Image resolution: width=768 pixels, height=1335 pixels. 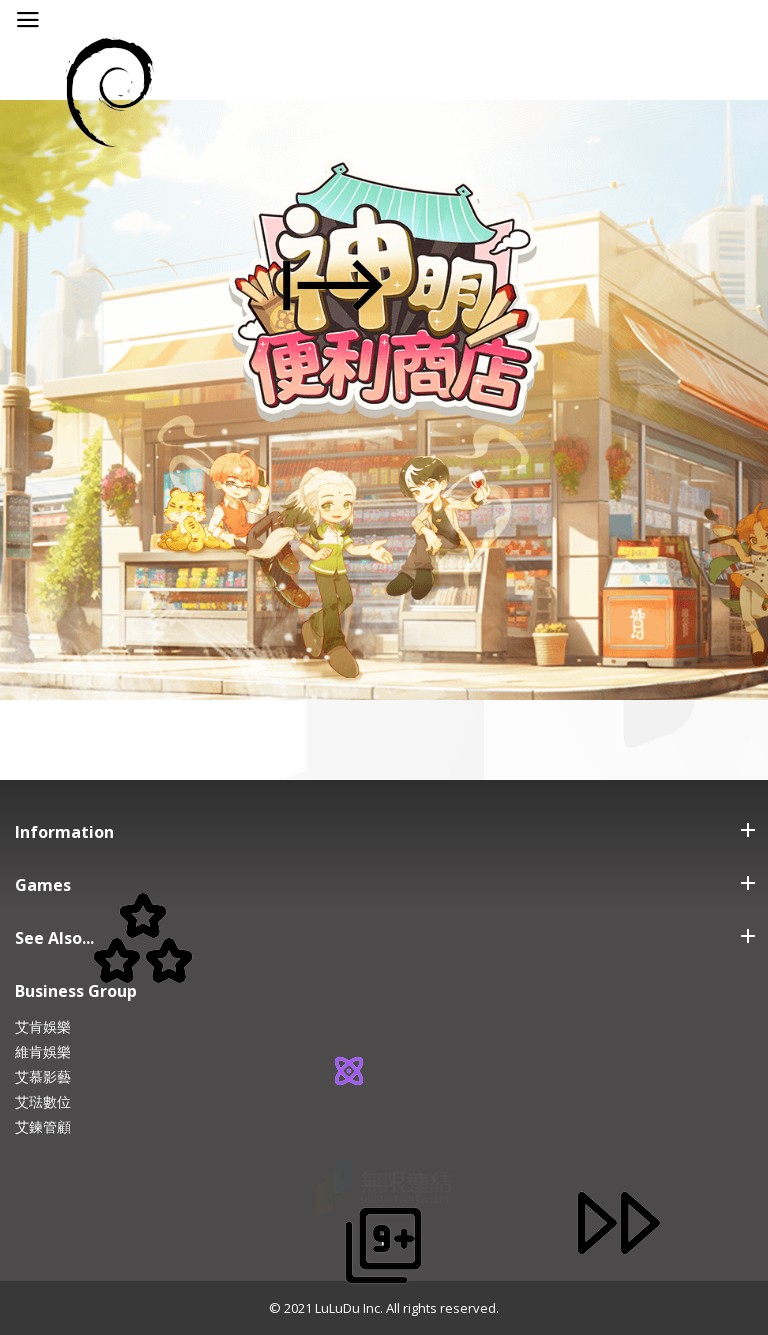 What do you see at coordinates (617, 1223) in the screenshot?
I see `skip to the next track` at bounding box center [617, 1223].